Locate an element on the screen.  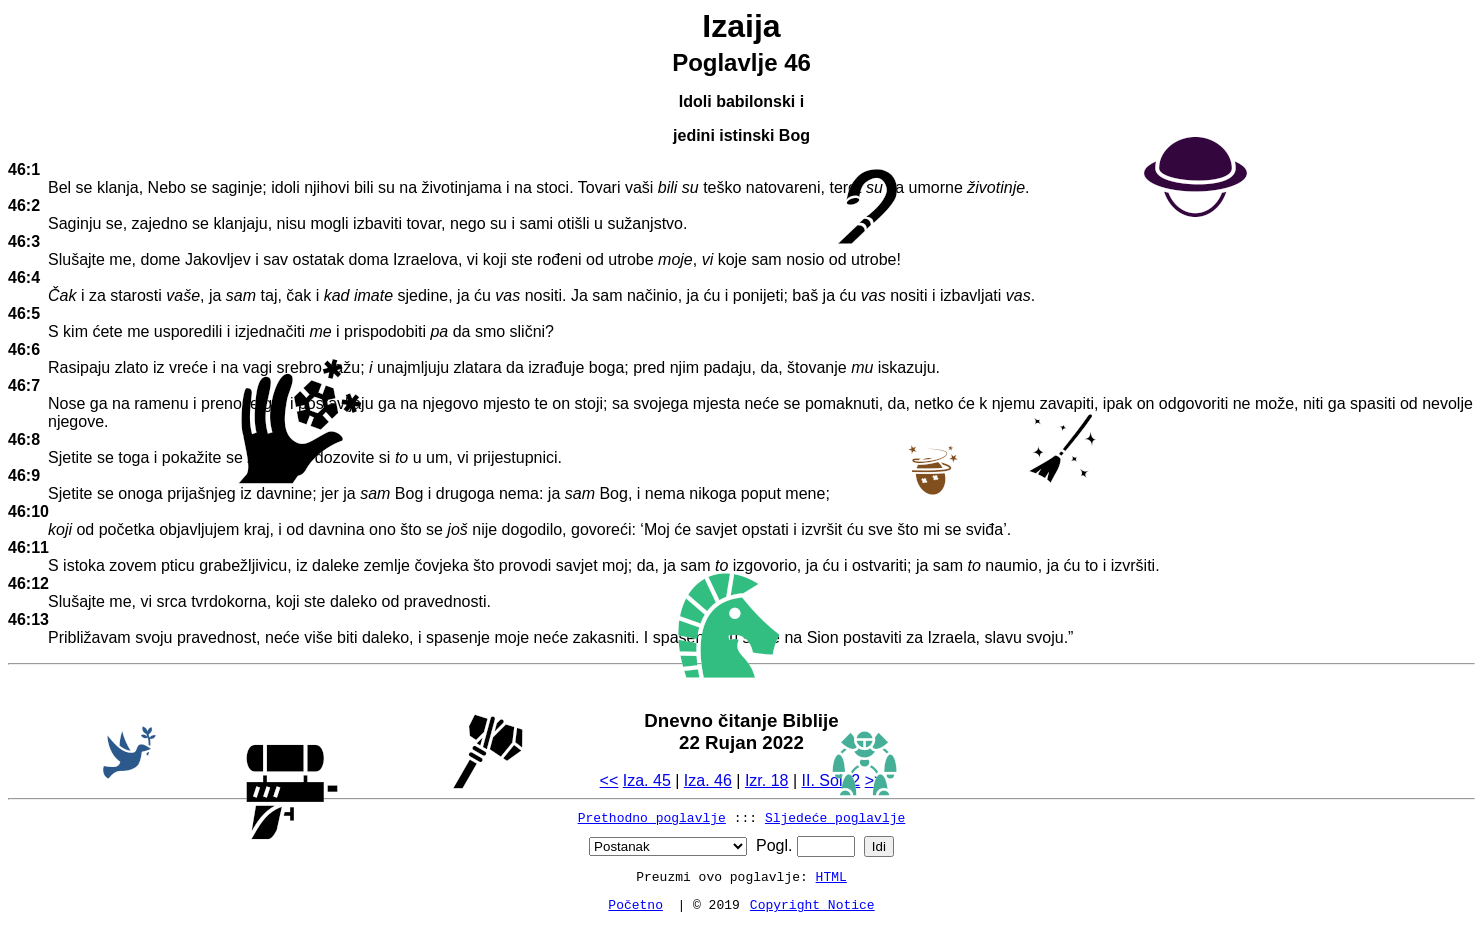
indicates a knockout or dizzy state in gameplay is located at coordinates (933, 470).